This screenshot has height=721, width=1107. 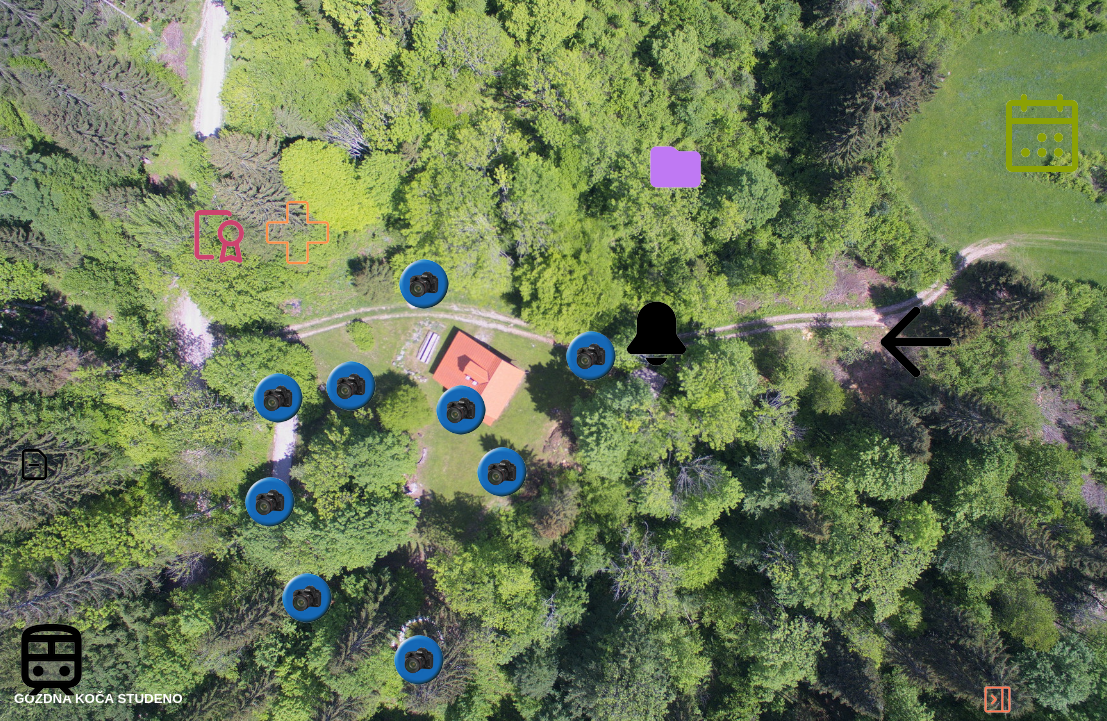 What do you see at coordinates (997, 699) in the screenshot?
I see `collapse the sidebar panel` at bounding box center [997, 699].